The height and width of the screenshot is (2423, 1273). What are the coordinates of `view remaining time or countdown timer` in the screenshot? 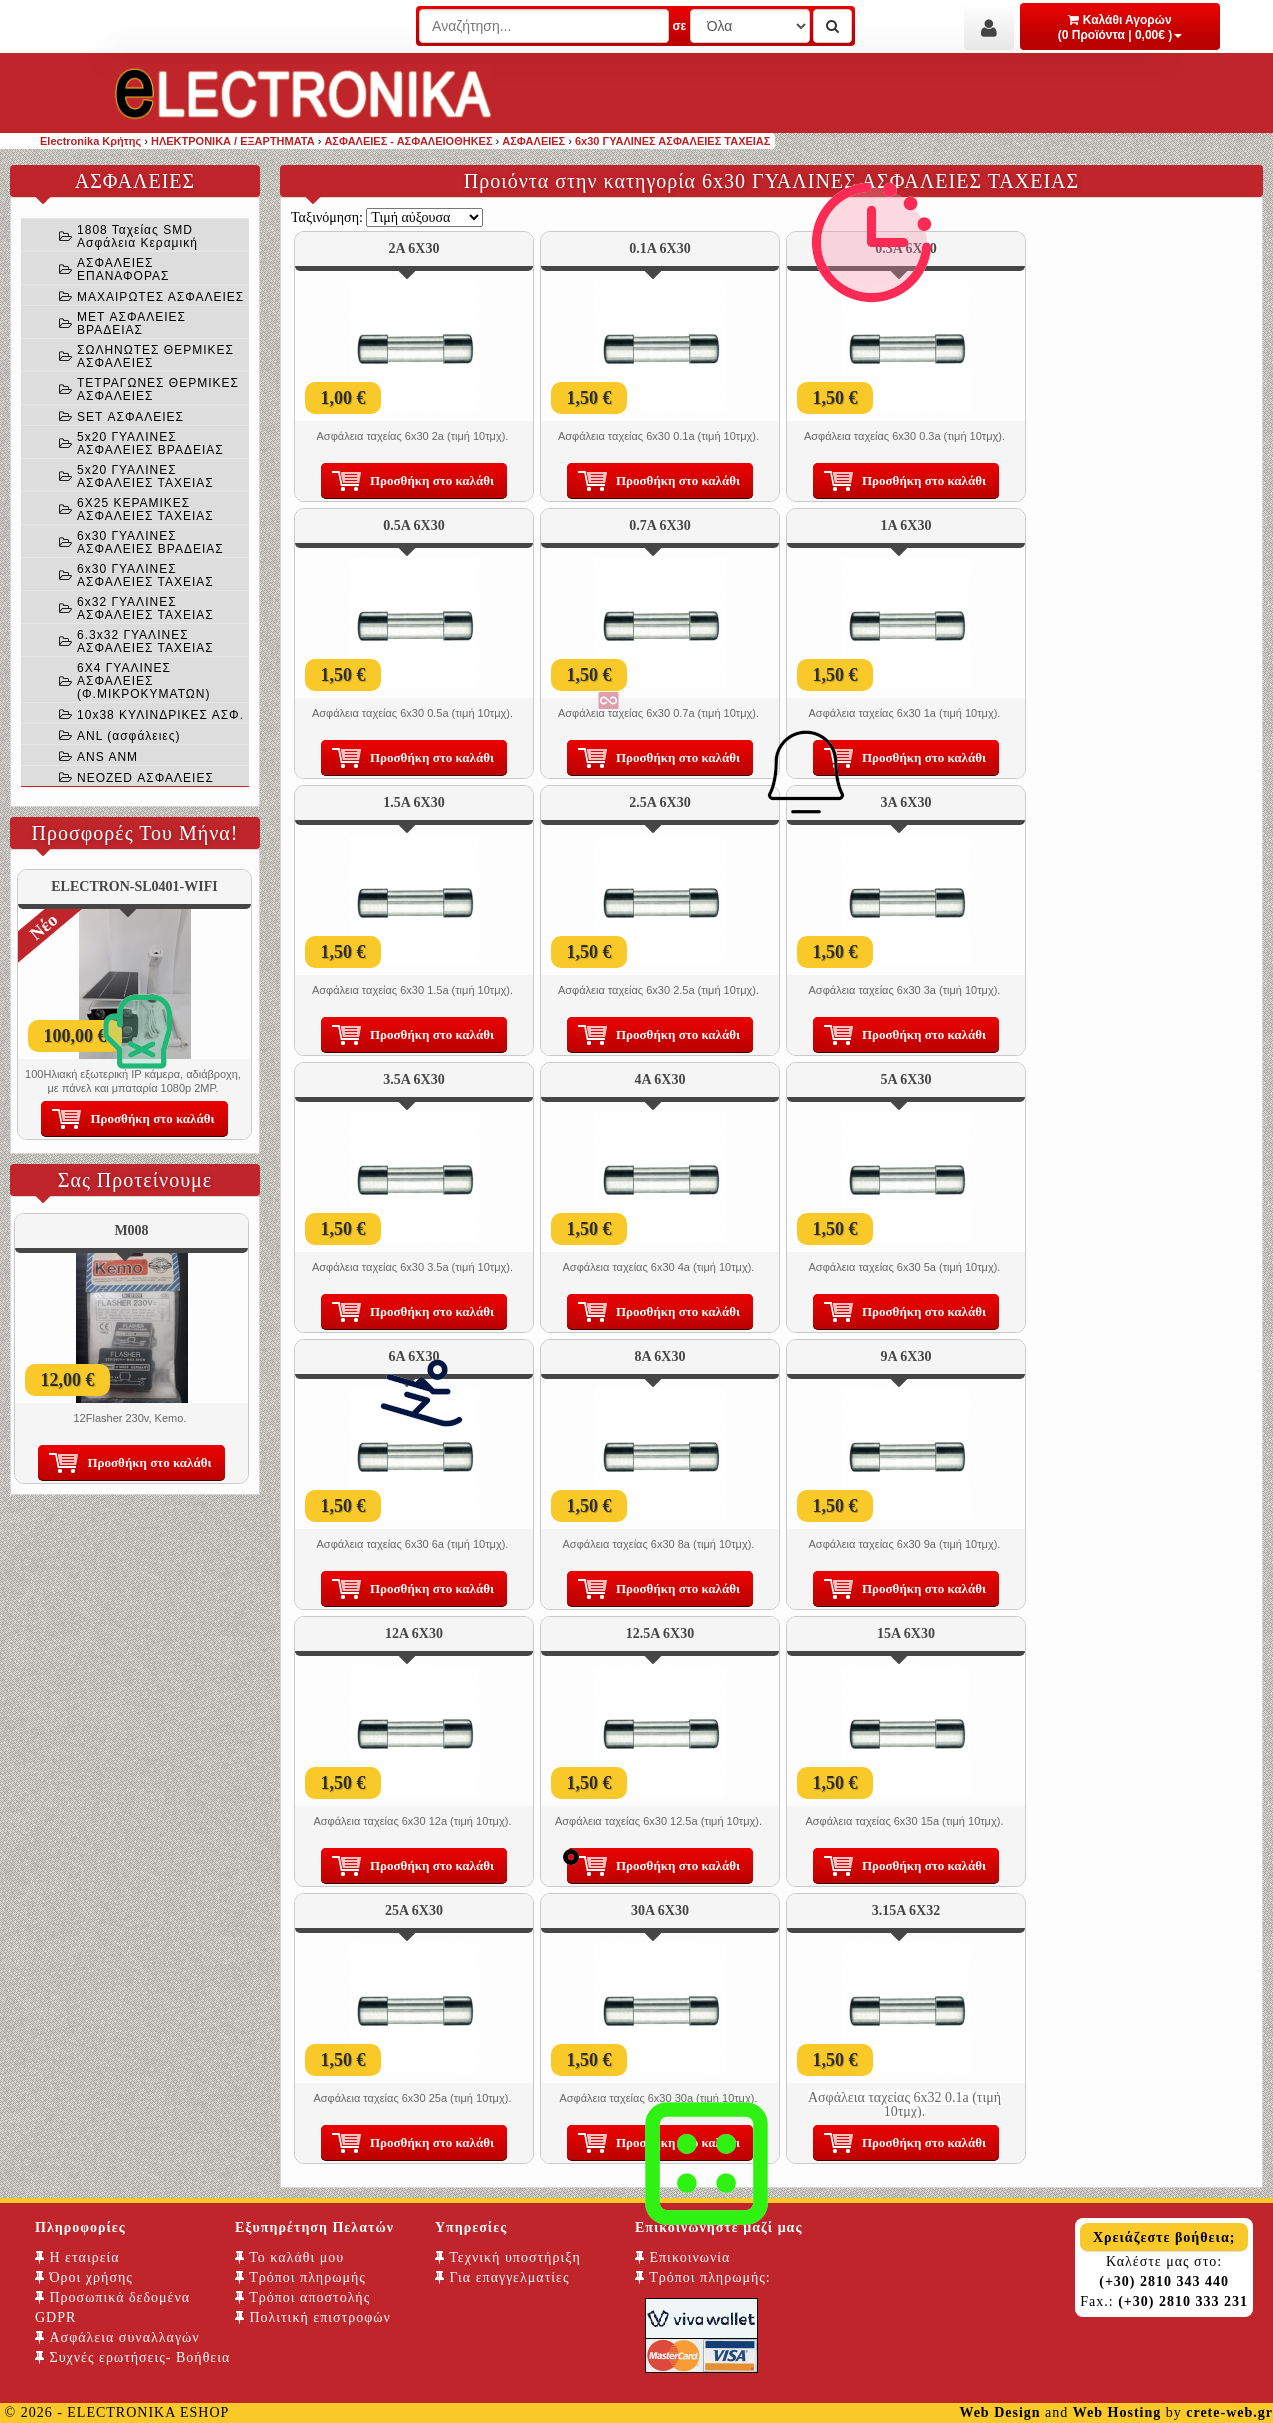 It's located at (871, 242).